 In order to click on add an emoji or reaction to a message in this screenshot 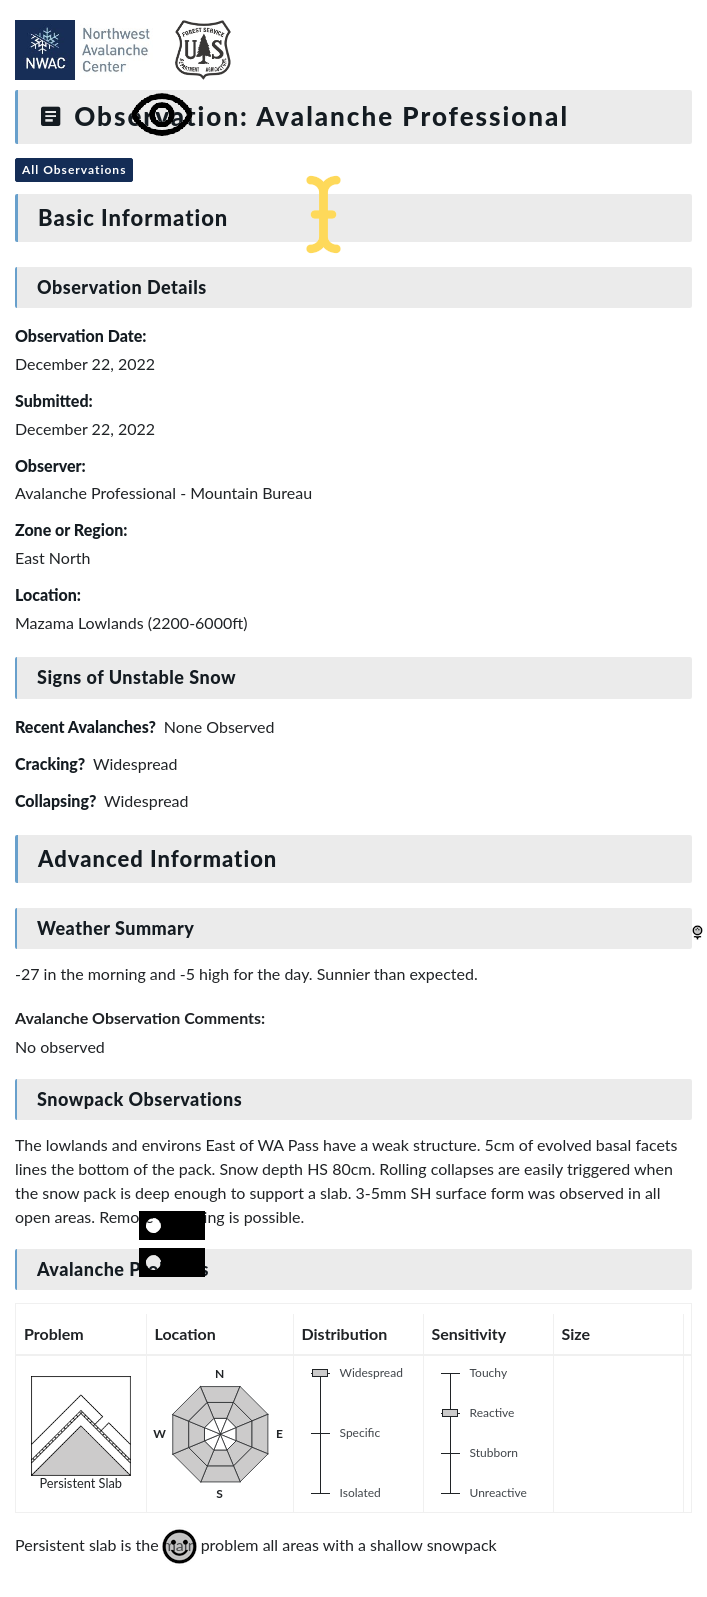, I will do `click(179, 1546)`.